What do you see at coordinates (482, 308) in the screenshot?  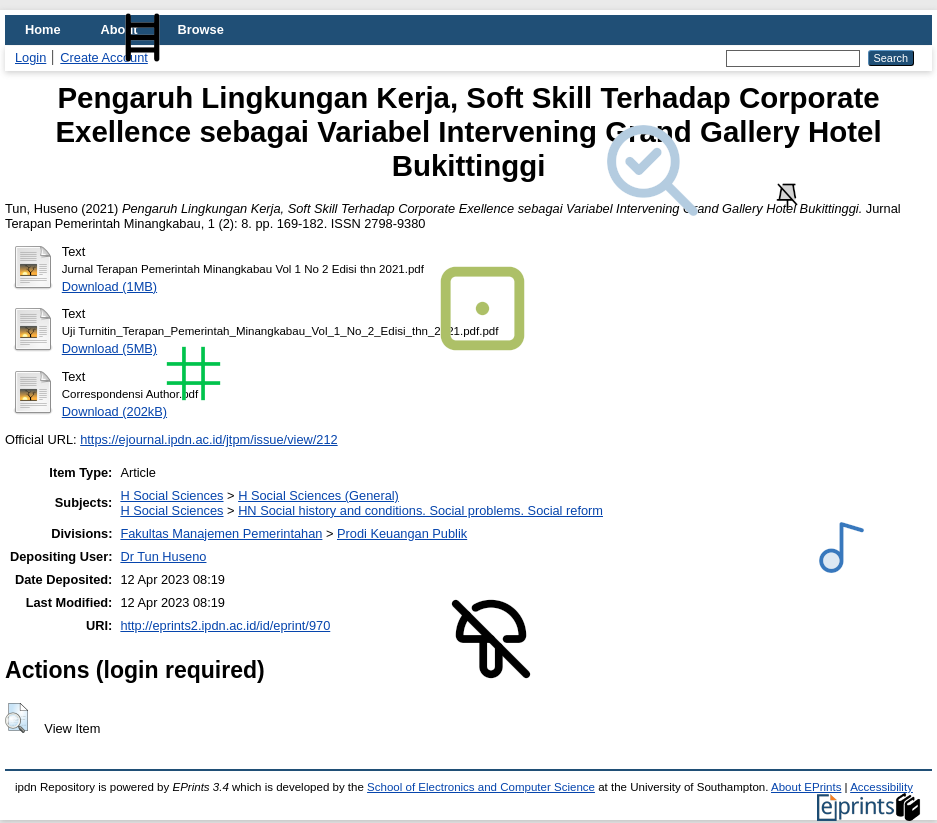 I see `roll the dice or generate a random result` at bounding box center [482, 308].